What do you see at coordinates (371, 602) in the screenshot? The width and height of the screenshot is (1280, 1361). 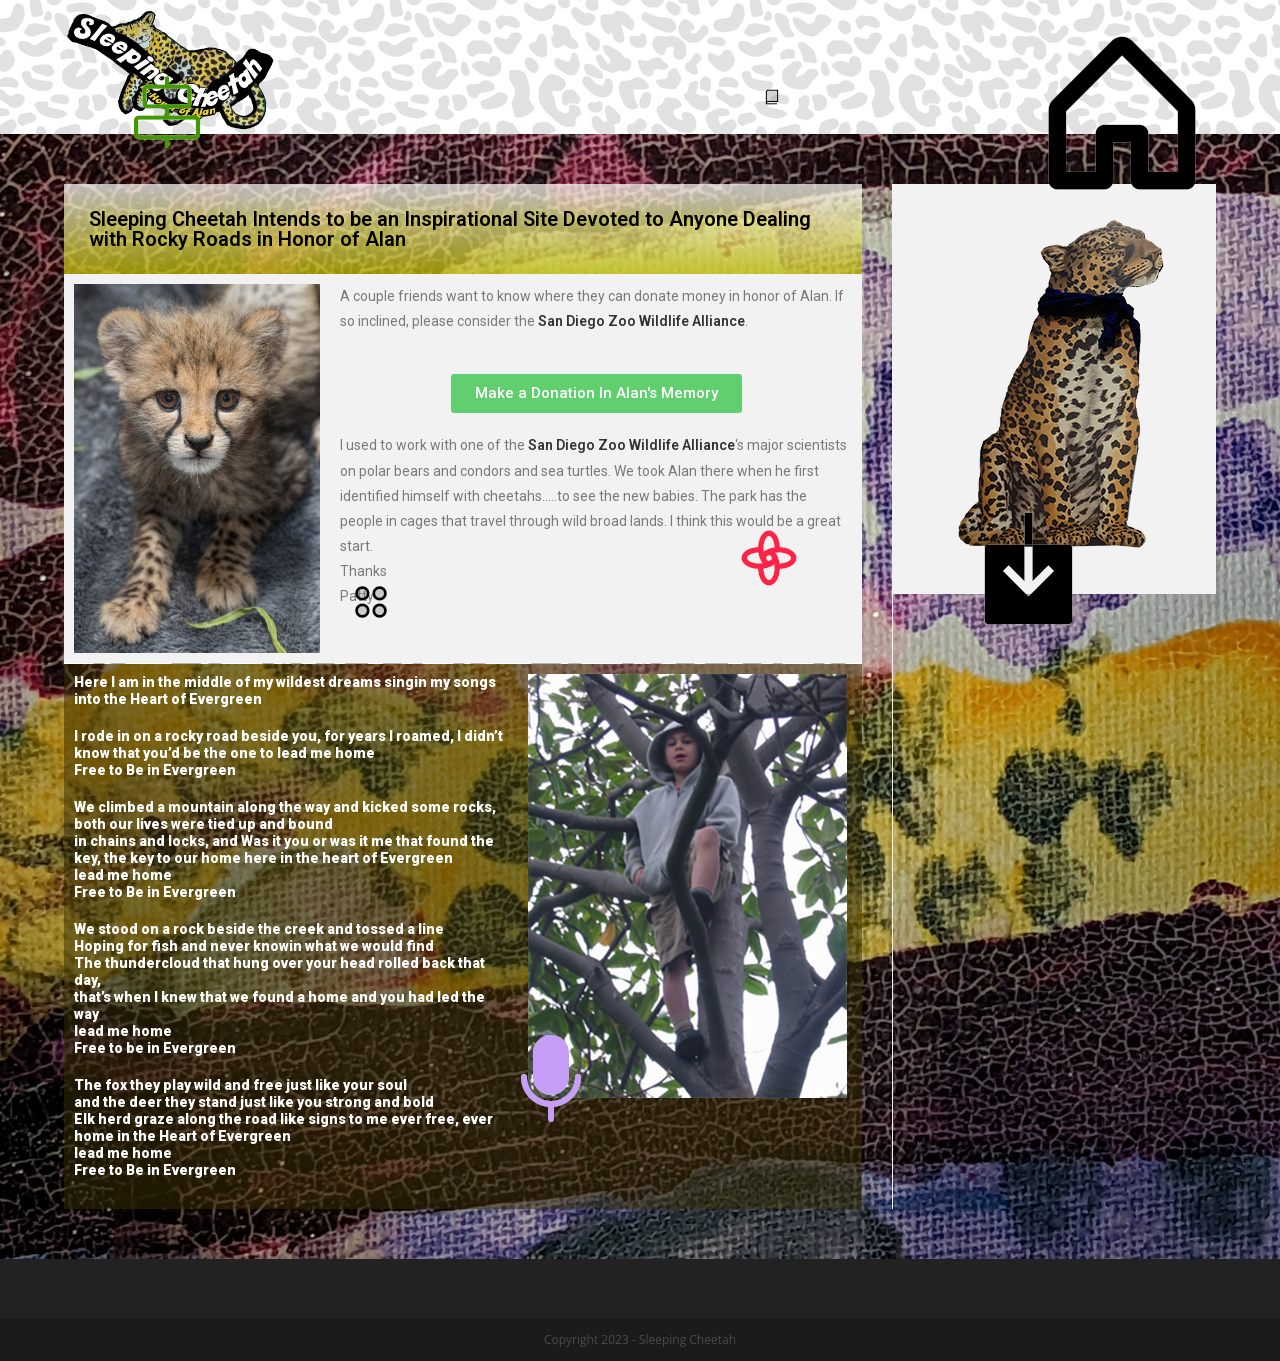 I see `open app grid or menu` at bounding box center [371, 602].